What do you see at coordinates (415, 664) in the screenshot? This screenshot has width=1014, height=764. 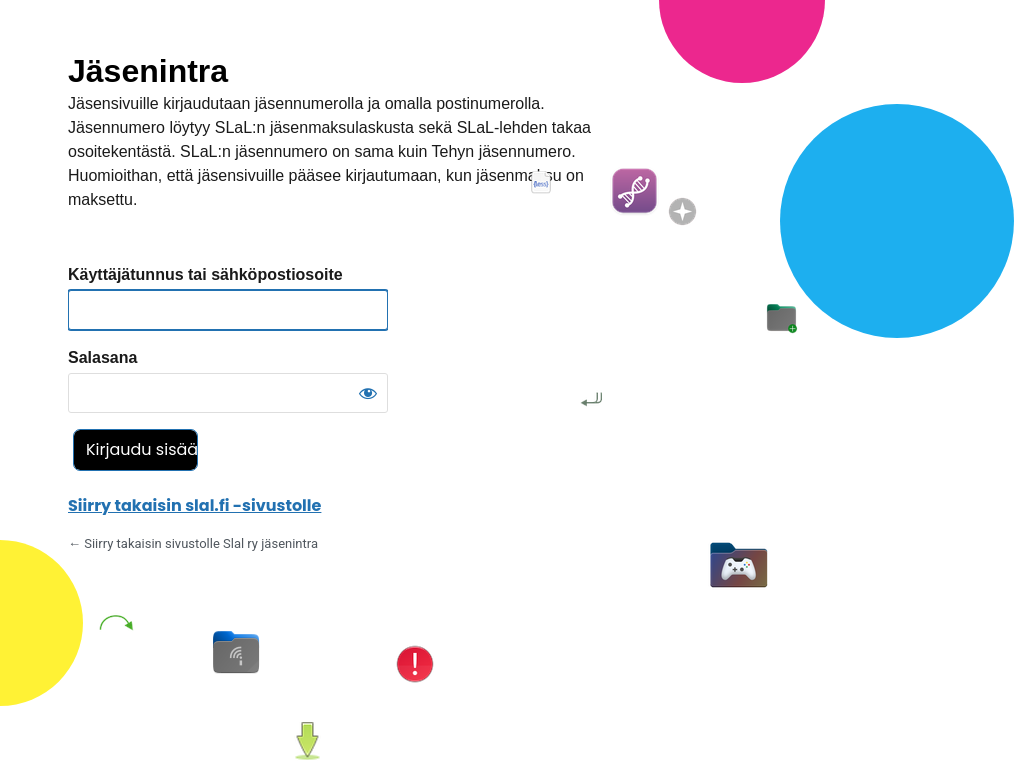 I see `indicates a warning or alert requiring attention` at bounding box center [415, 664].